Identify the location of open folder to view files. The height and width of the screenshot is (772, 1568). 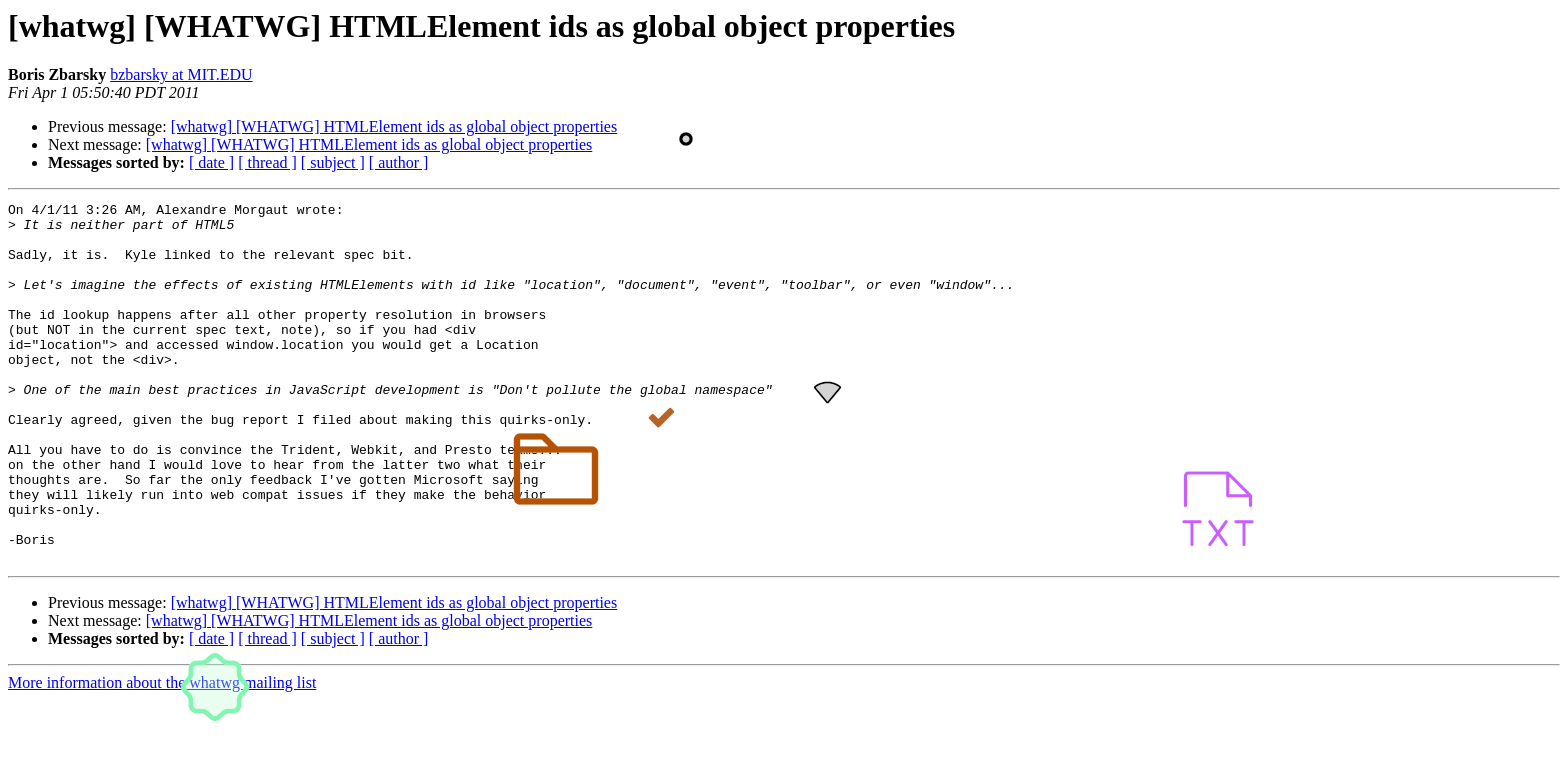
(556, 469).